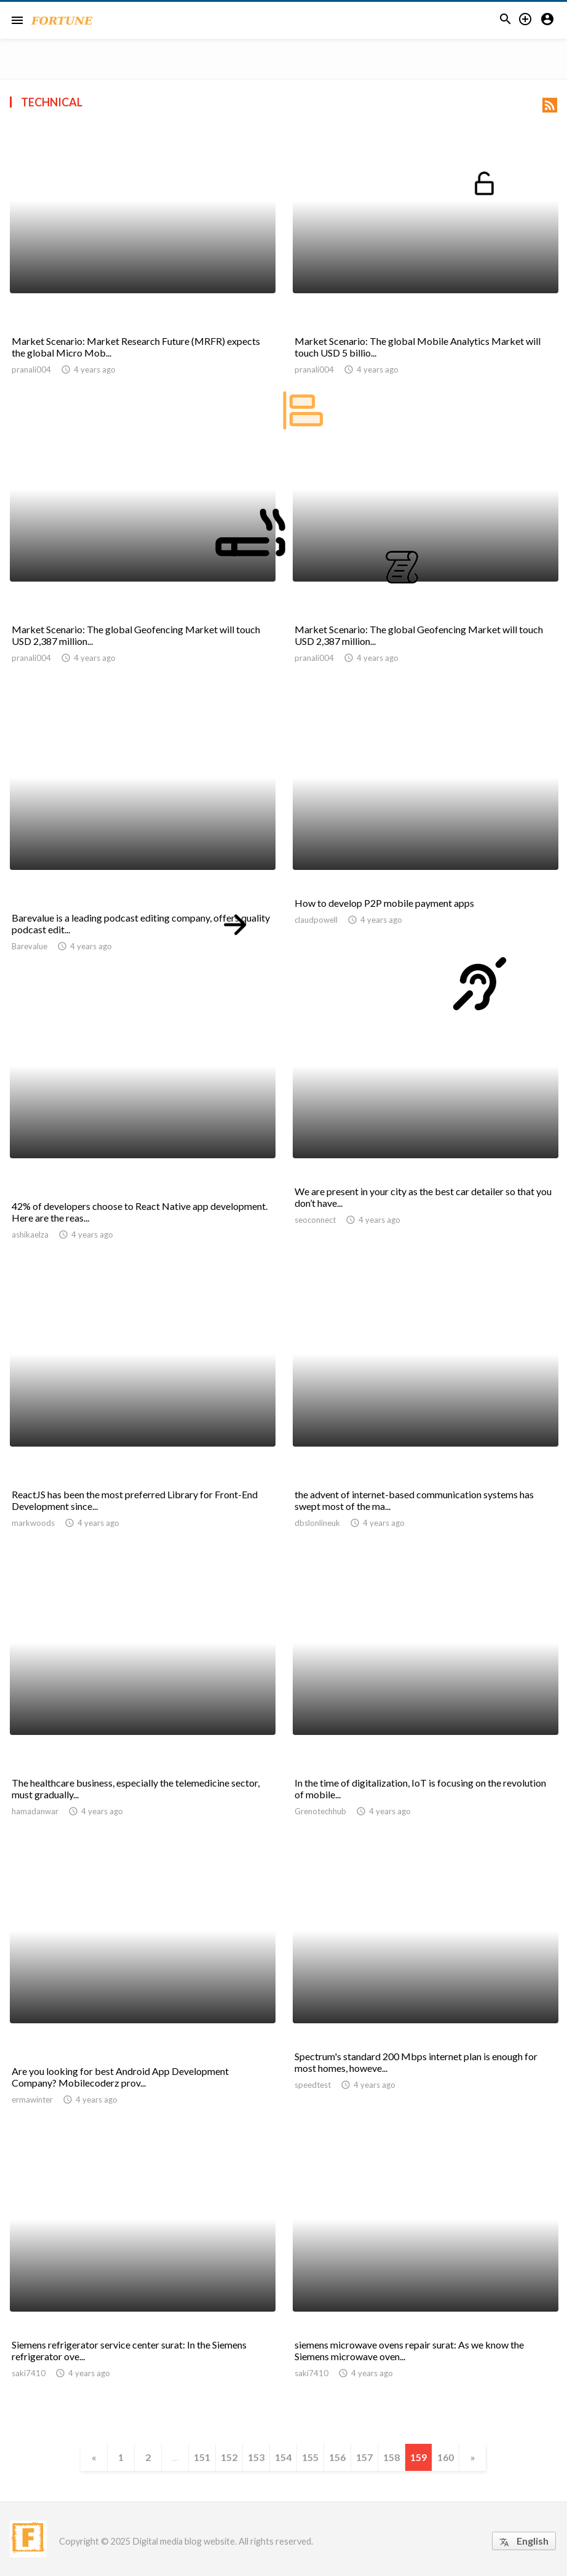  I want to click on indicates hearing impairment or deaf accessibility, so click(480, 984).